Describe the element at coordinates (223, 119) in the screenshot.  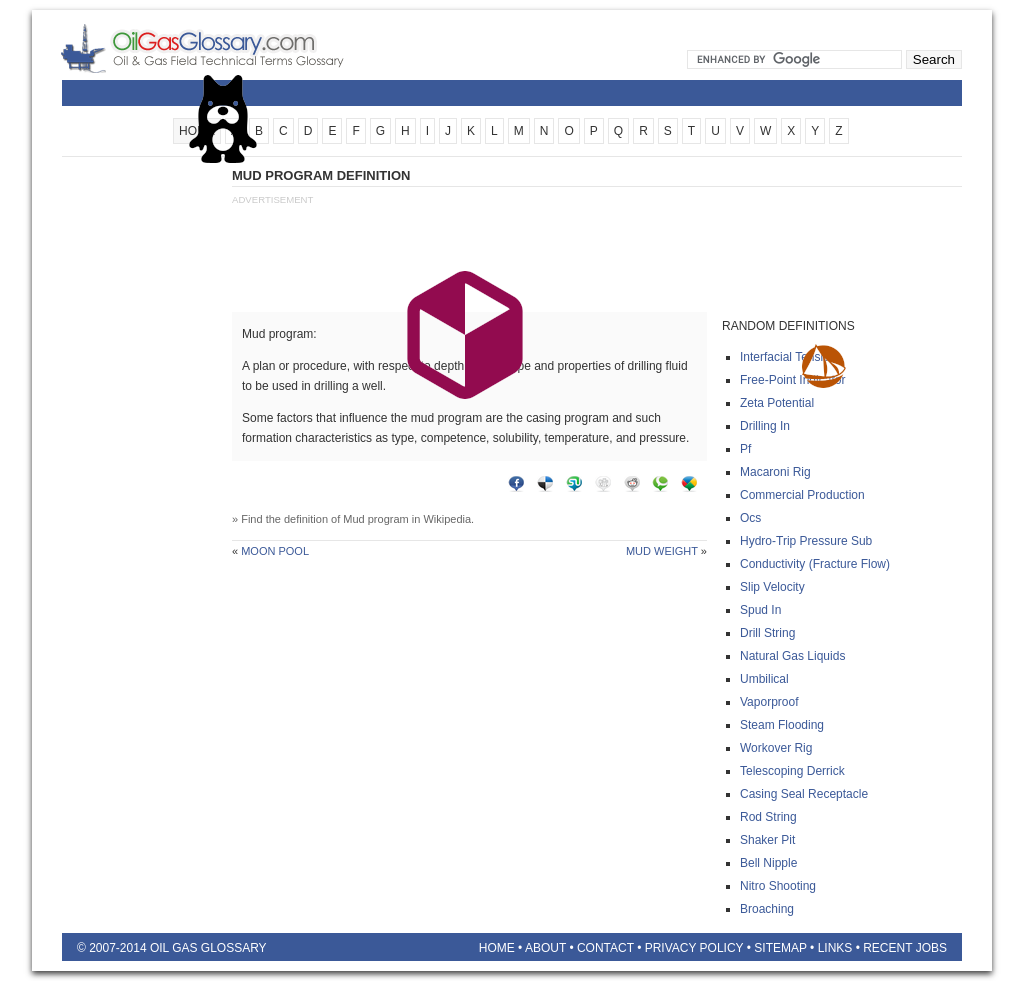
I see `link to or open ameba account` at that location.